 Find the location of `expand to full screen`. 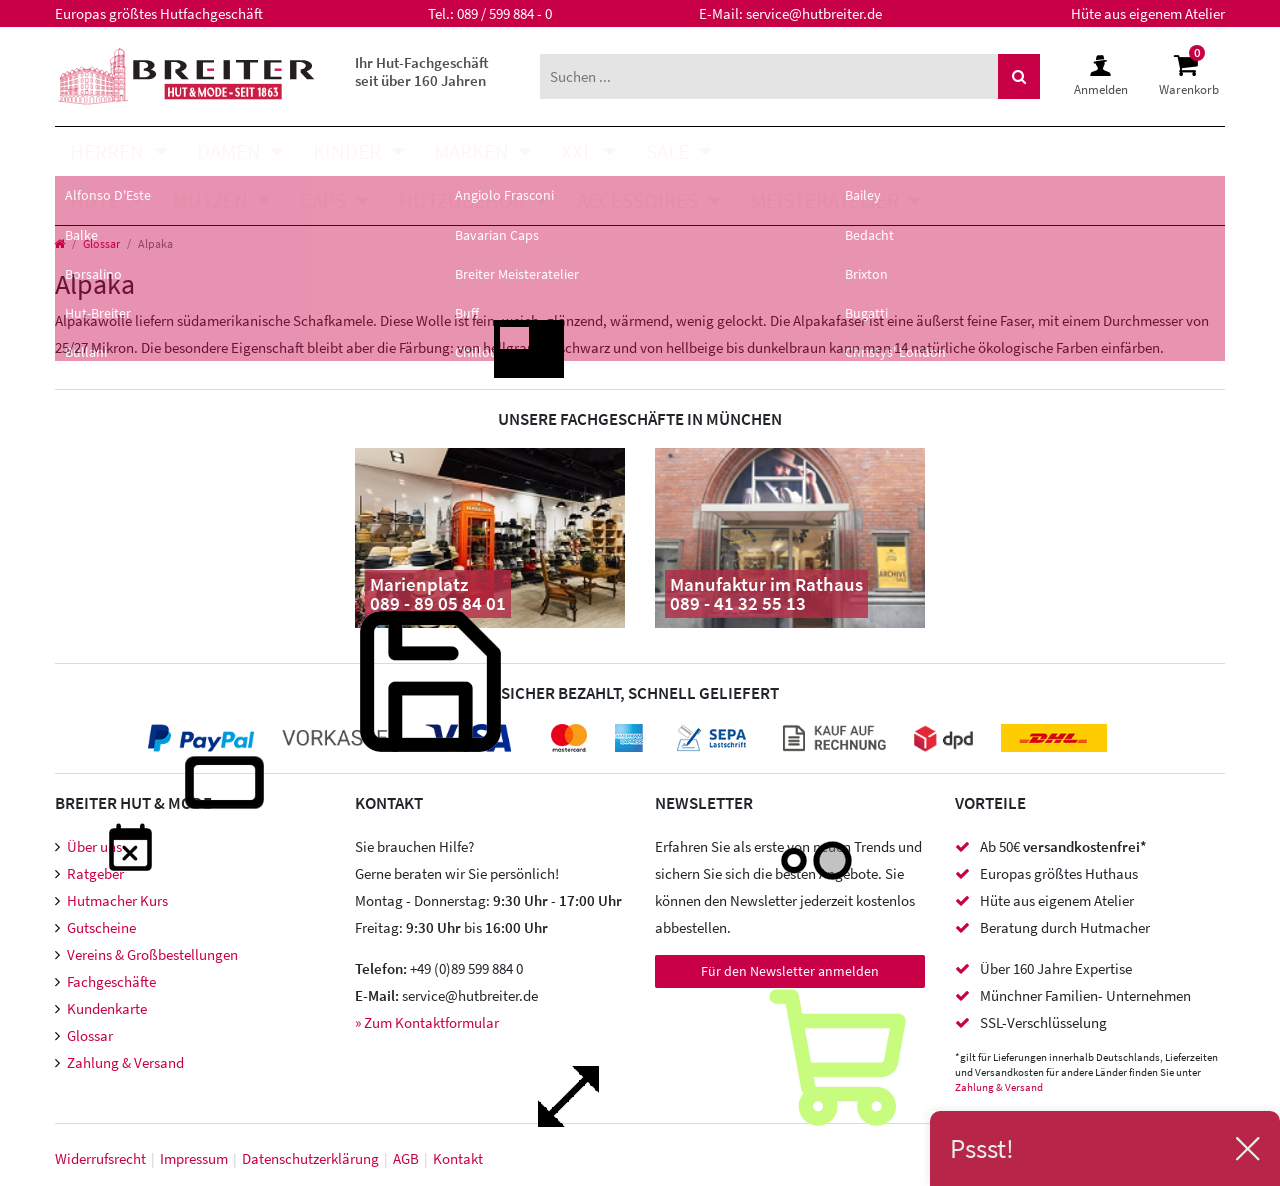

expand to full screen is located at coordinates (568, 1096).